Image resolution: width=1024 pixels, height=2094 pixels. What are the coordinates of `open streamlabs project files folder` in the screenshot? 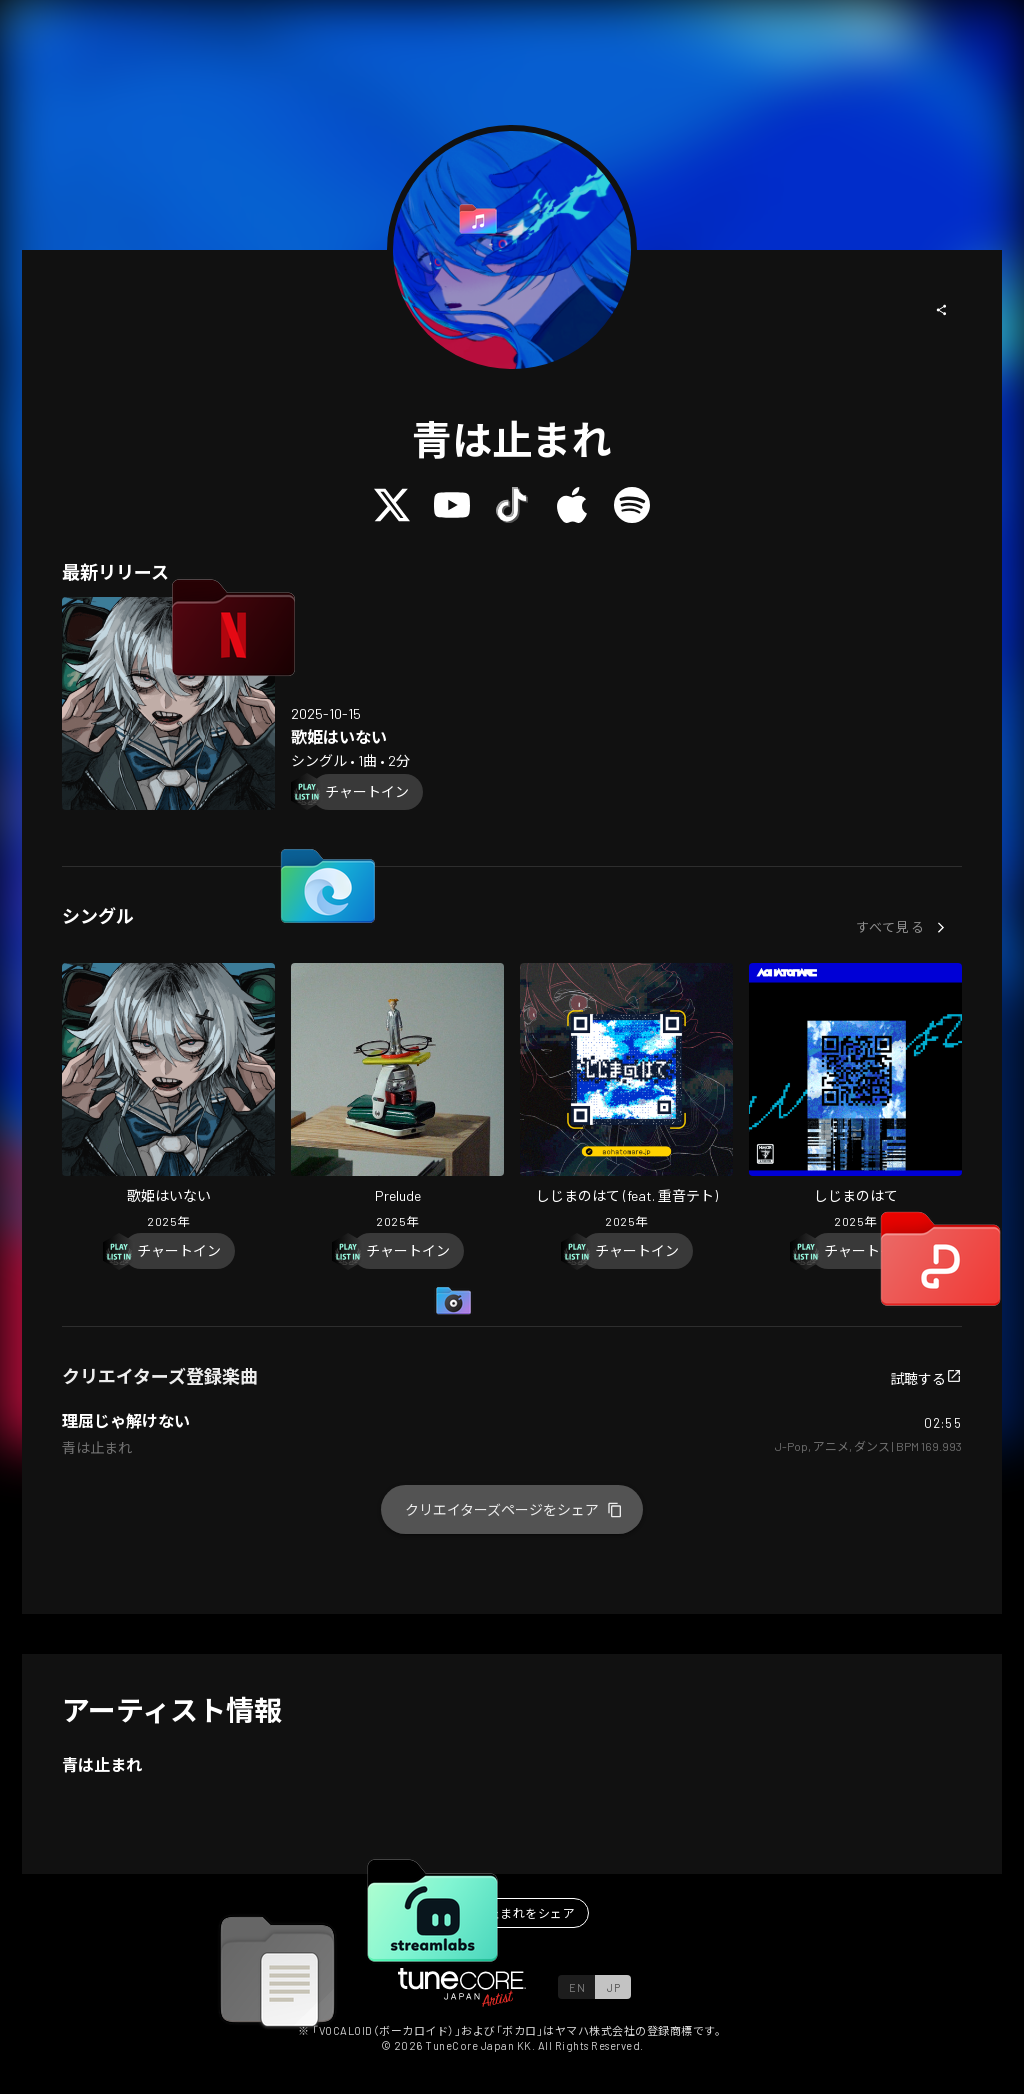 It's located at (432, 1914).